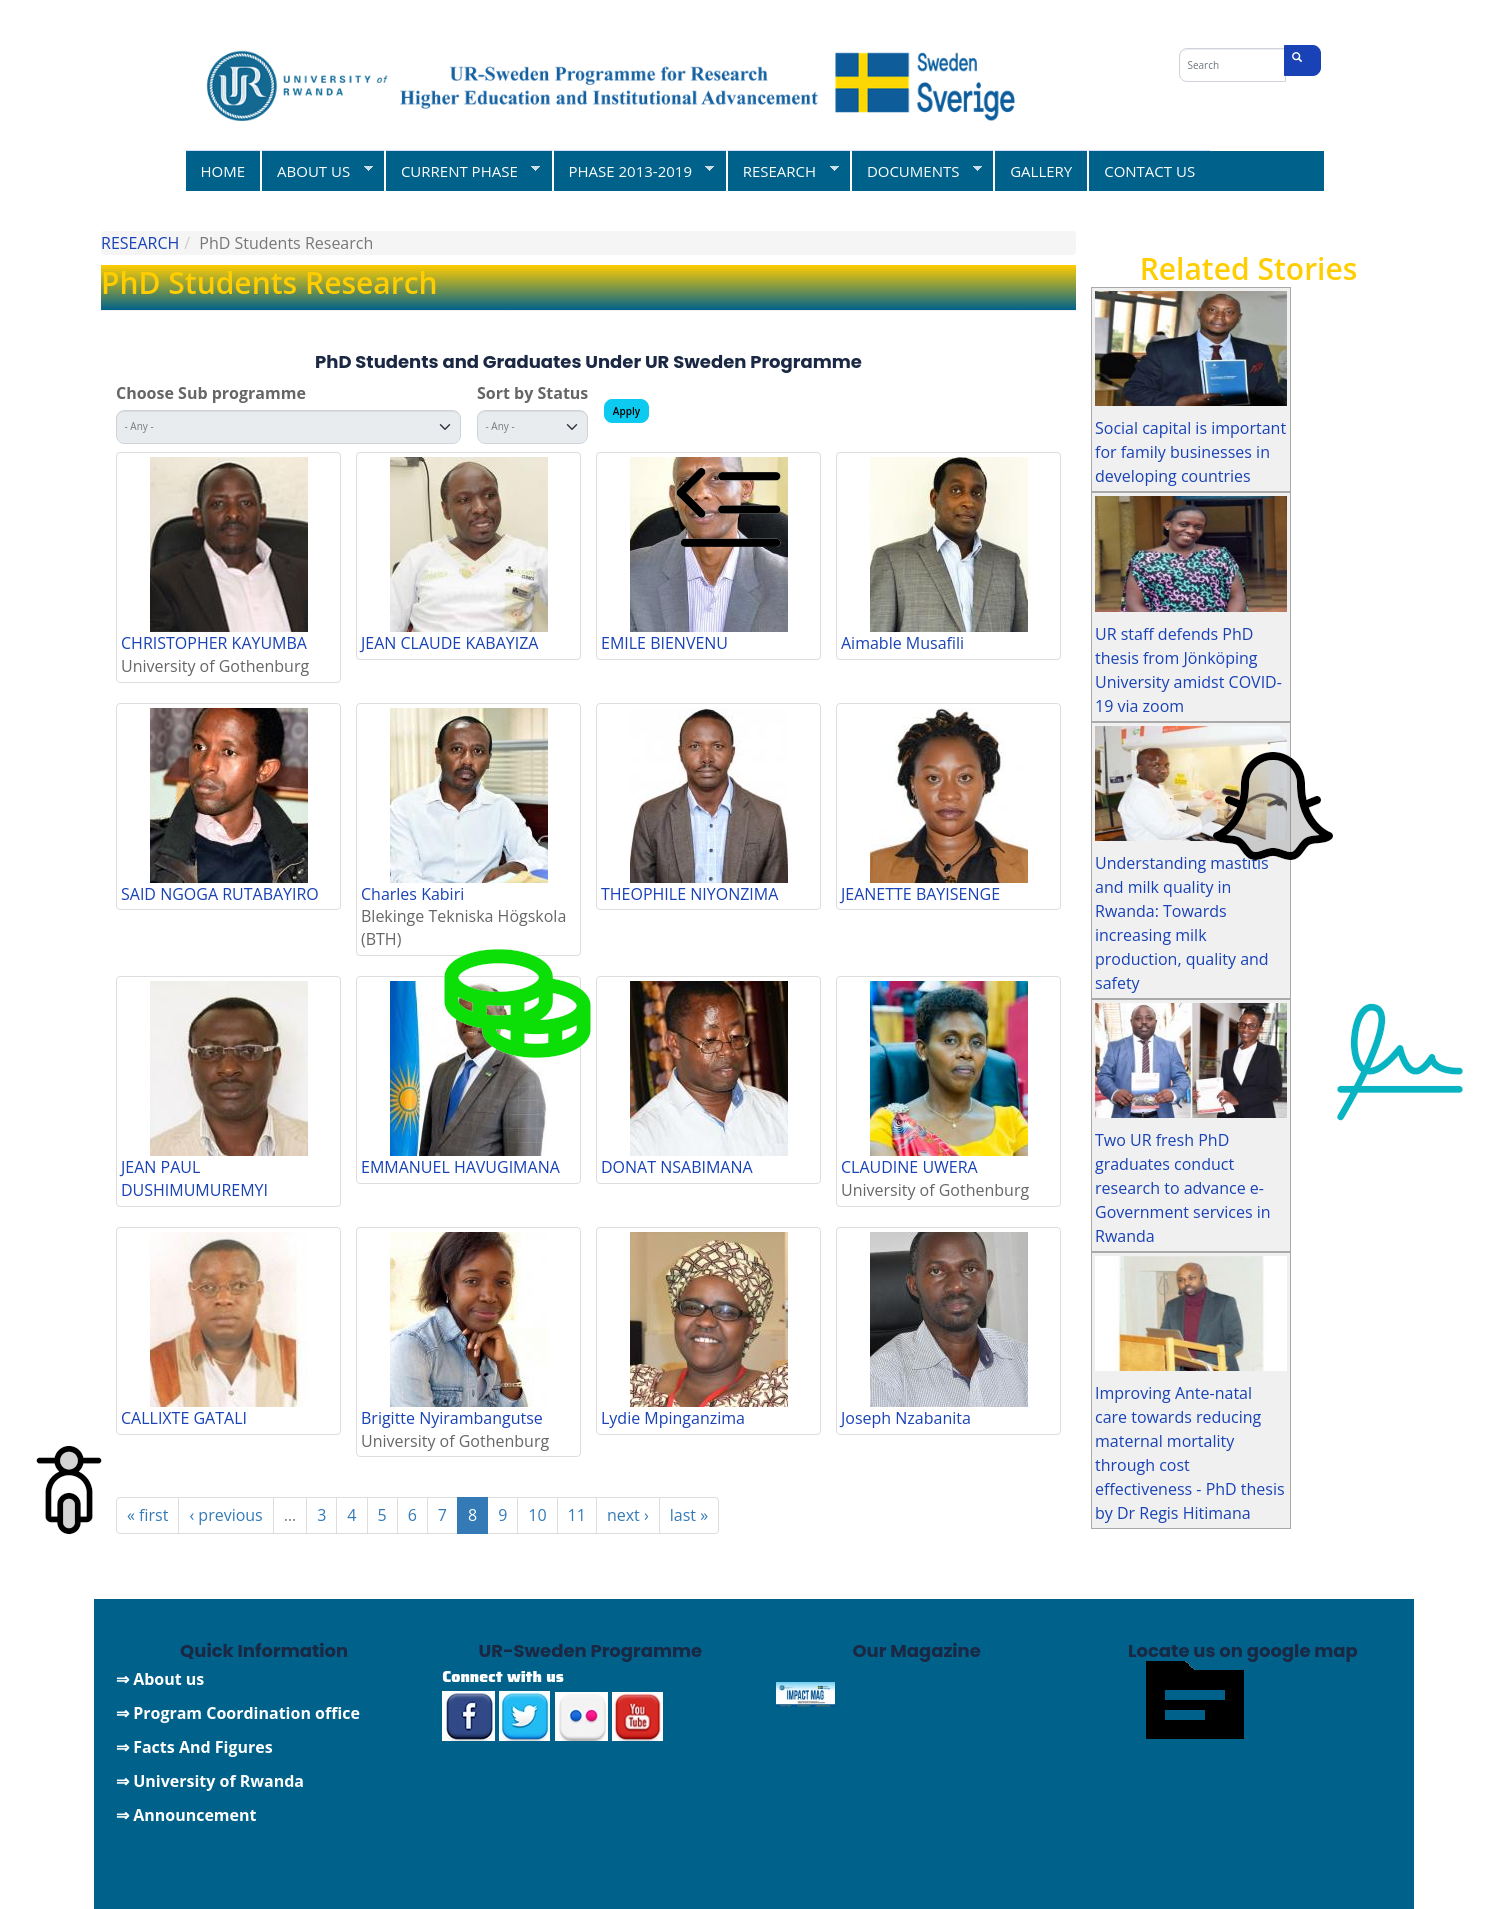 Image resolution: width=1507 pixels, height=1909 pixels. I want to click on view your coin balance or currency, so click(517, 1003).